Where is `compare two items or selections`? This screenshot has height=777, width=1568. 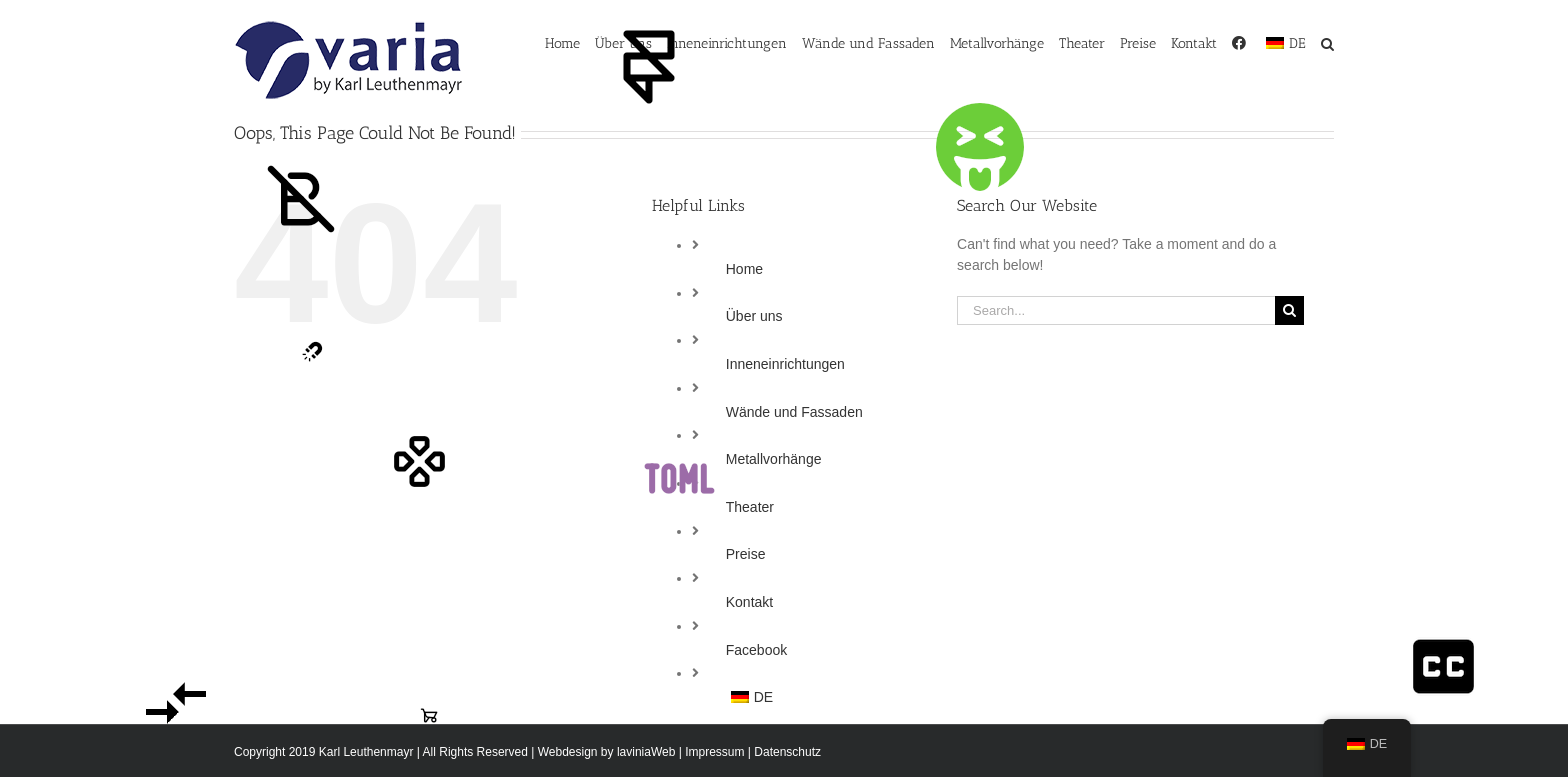 compare two items or selections is located at coordinates (176, 703).